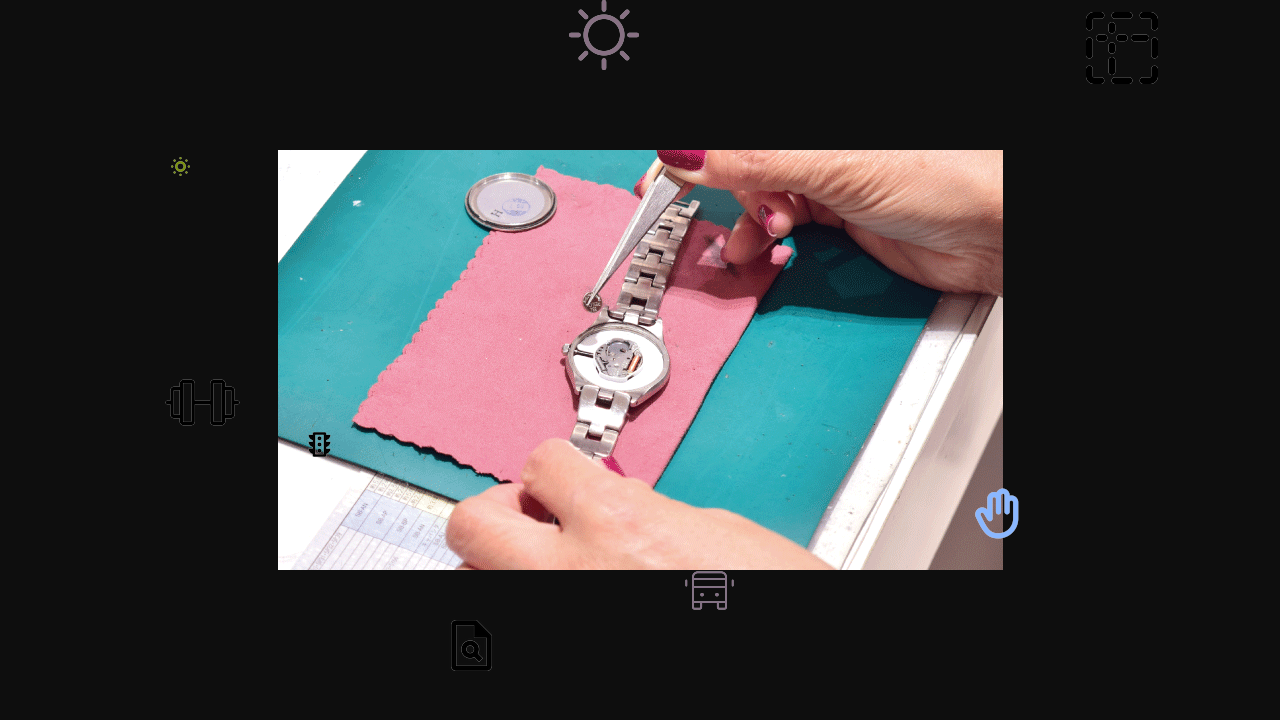  What do you see at coordinates (604, 35) in the screenshot?
I see `switch to light mode` at bounding box center [604, 35].